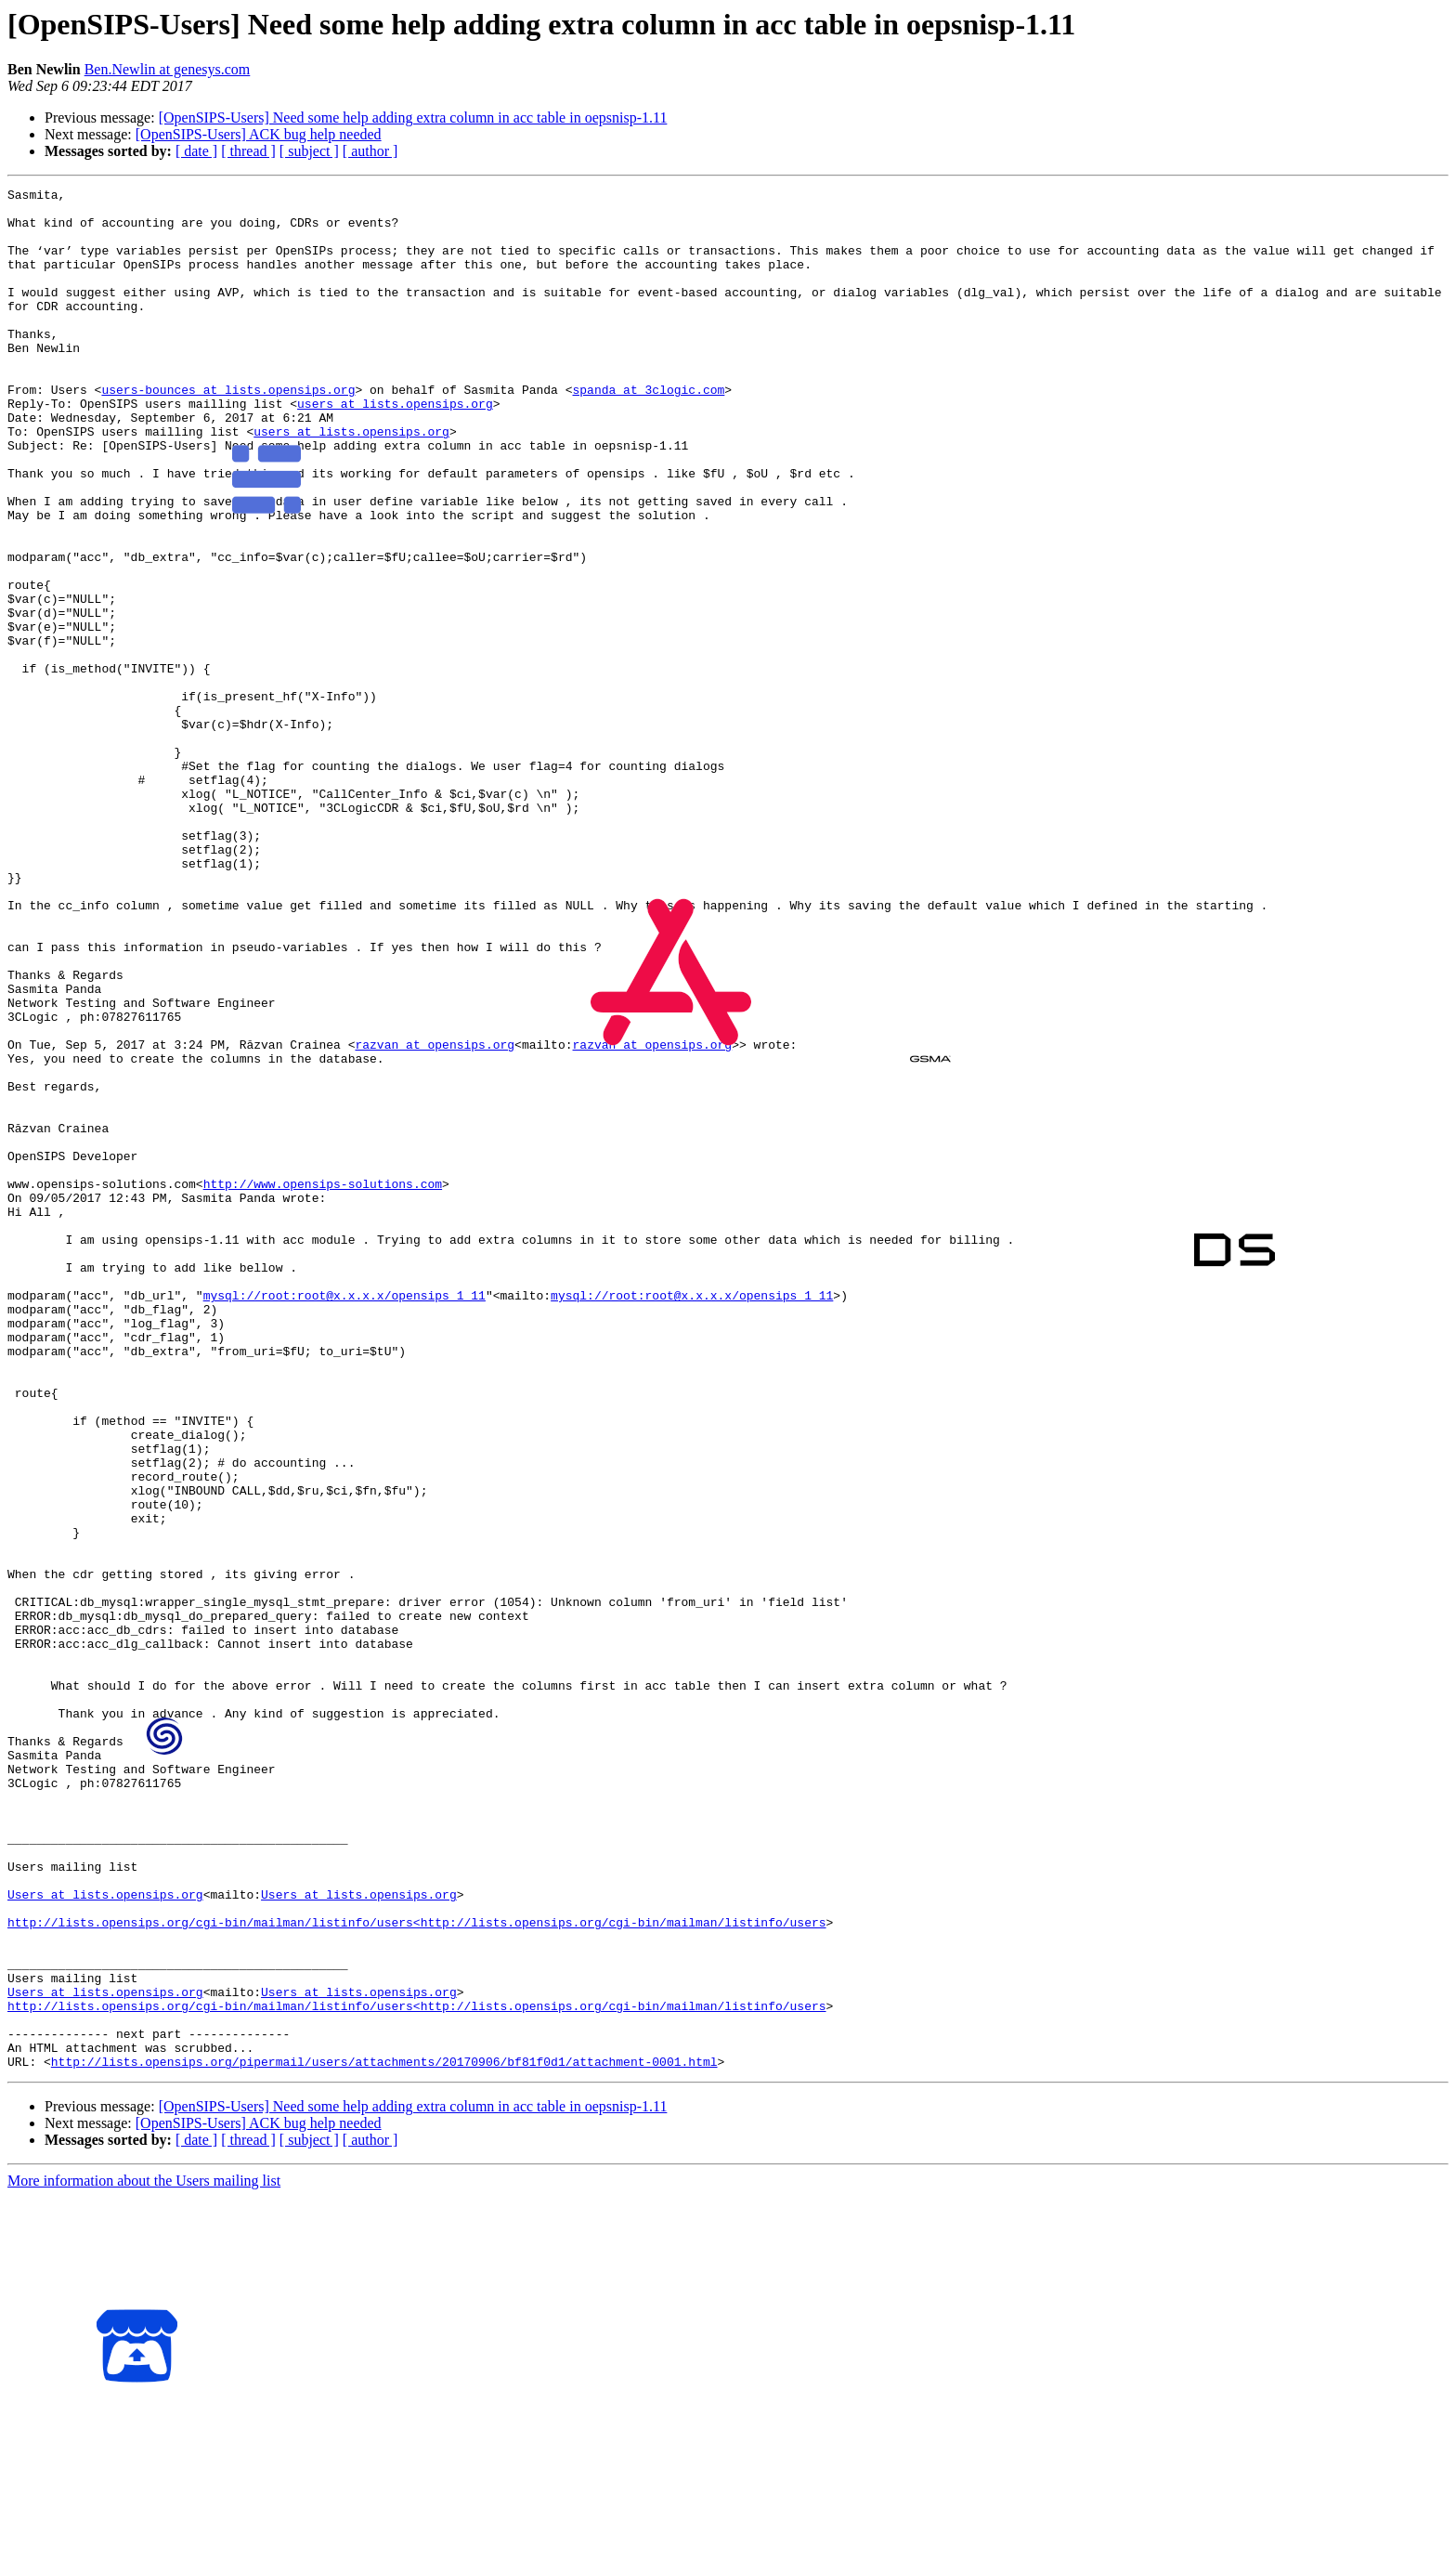 This screenshot has height=2573, width=1456. Describe the element at coordinates (1234, 1249) in the screenshot. I see `DataStax company logo` at that location.